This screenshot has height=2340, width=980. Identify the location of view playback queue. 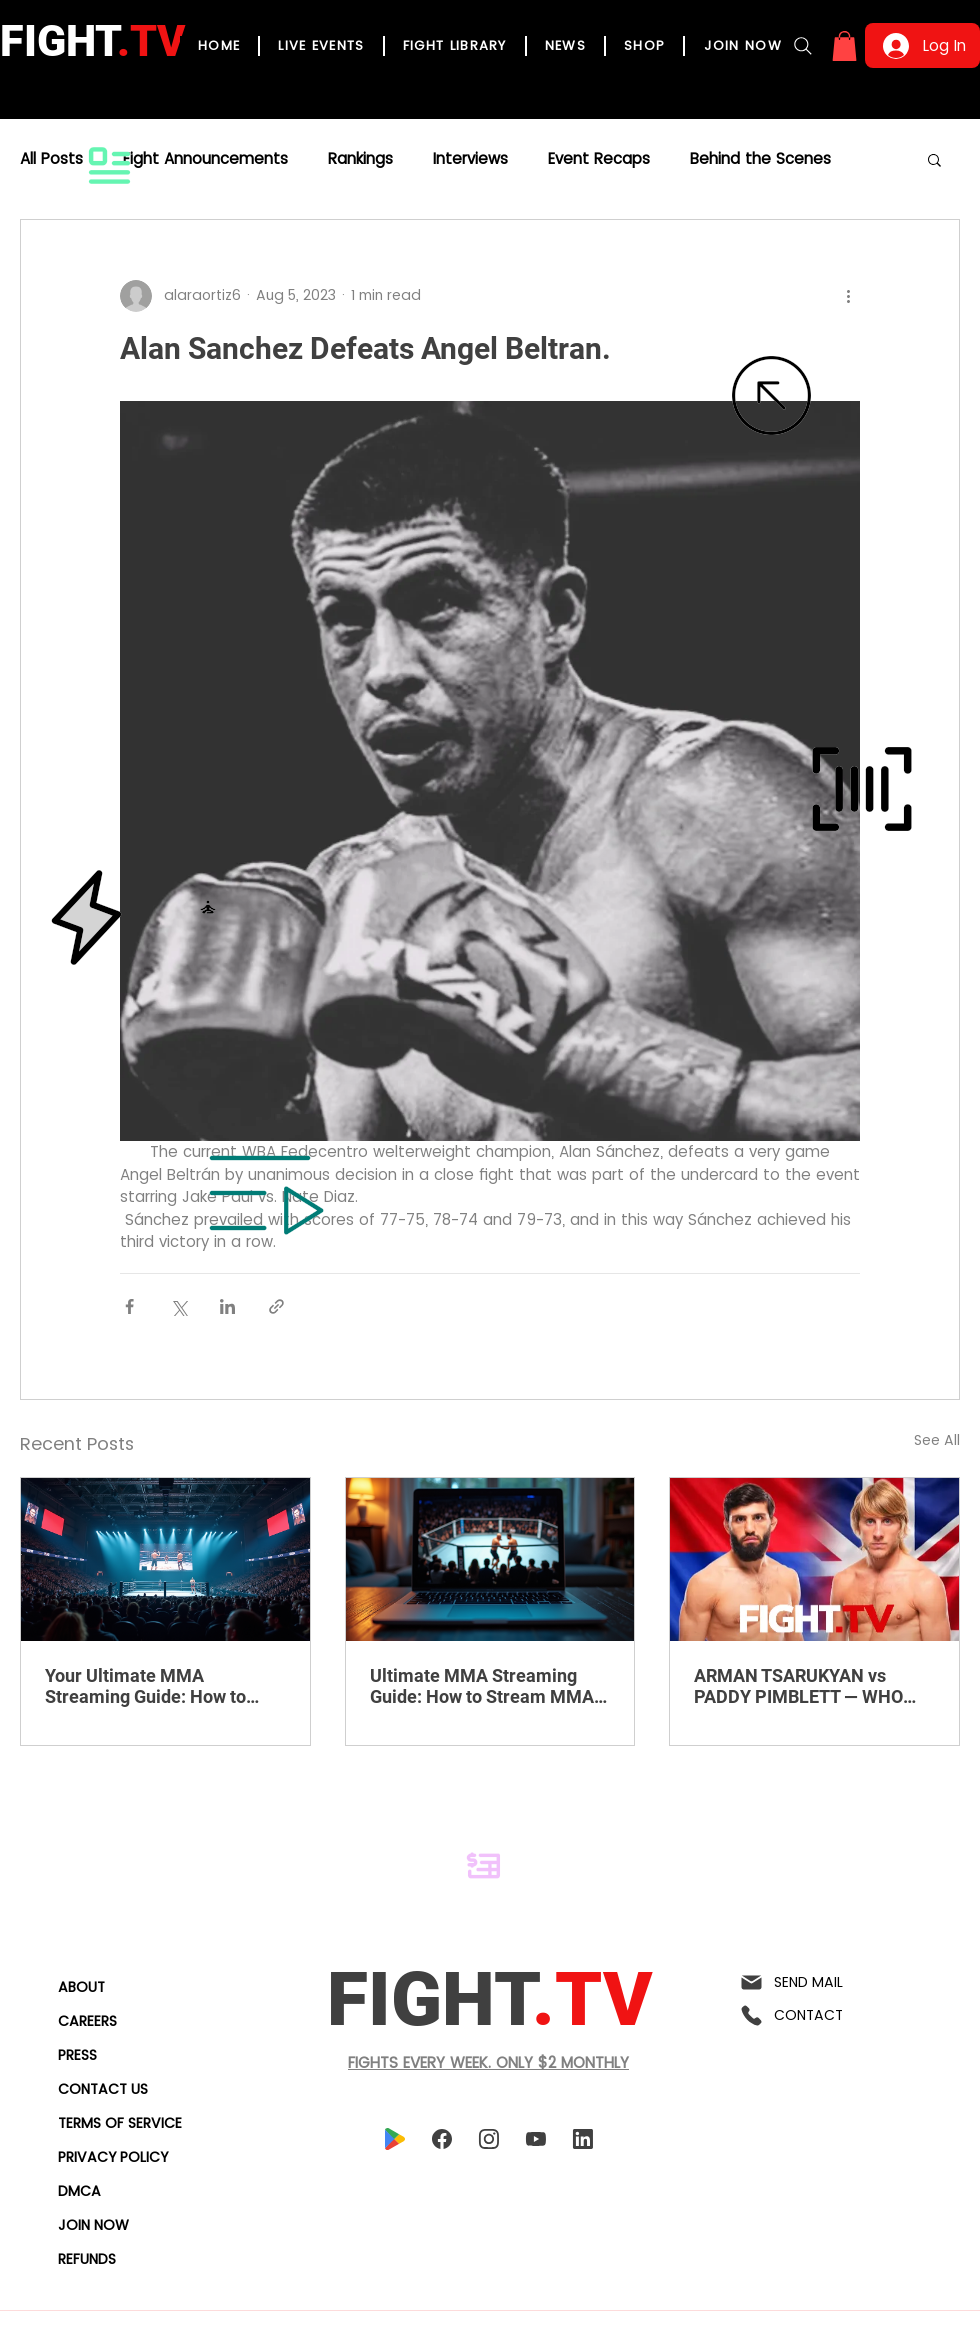
(260, 1193).